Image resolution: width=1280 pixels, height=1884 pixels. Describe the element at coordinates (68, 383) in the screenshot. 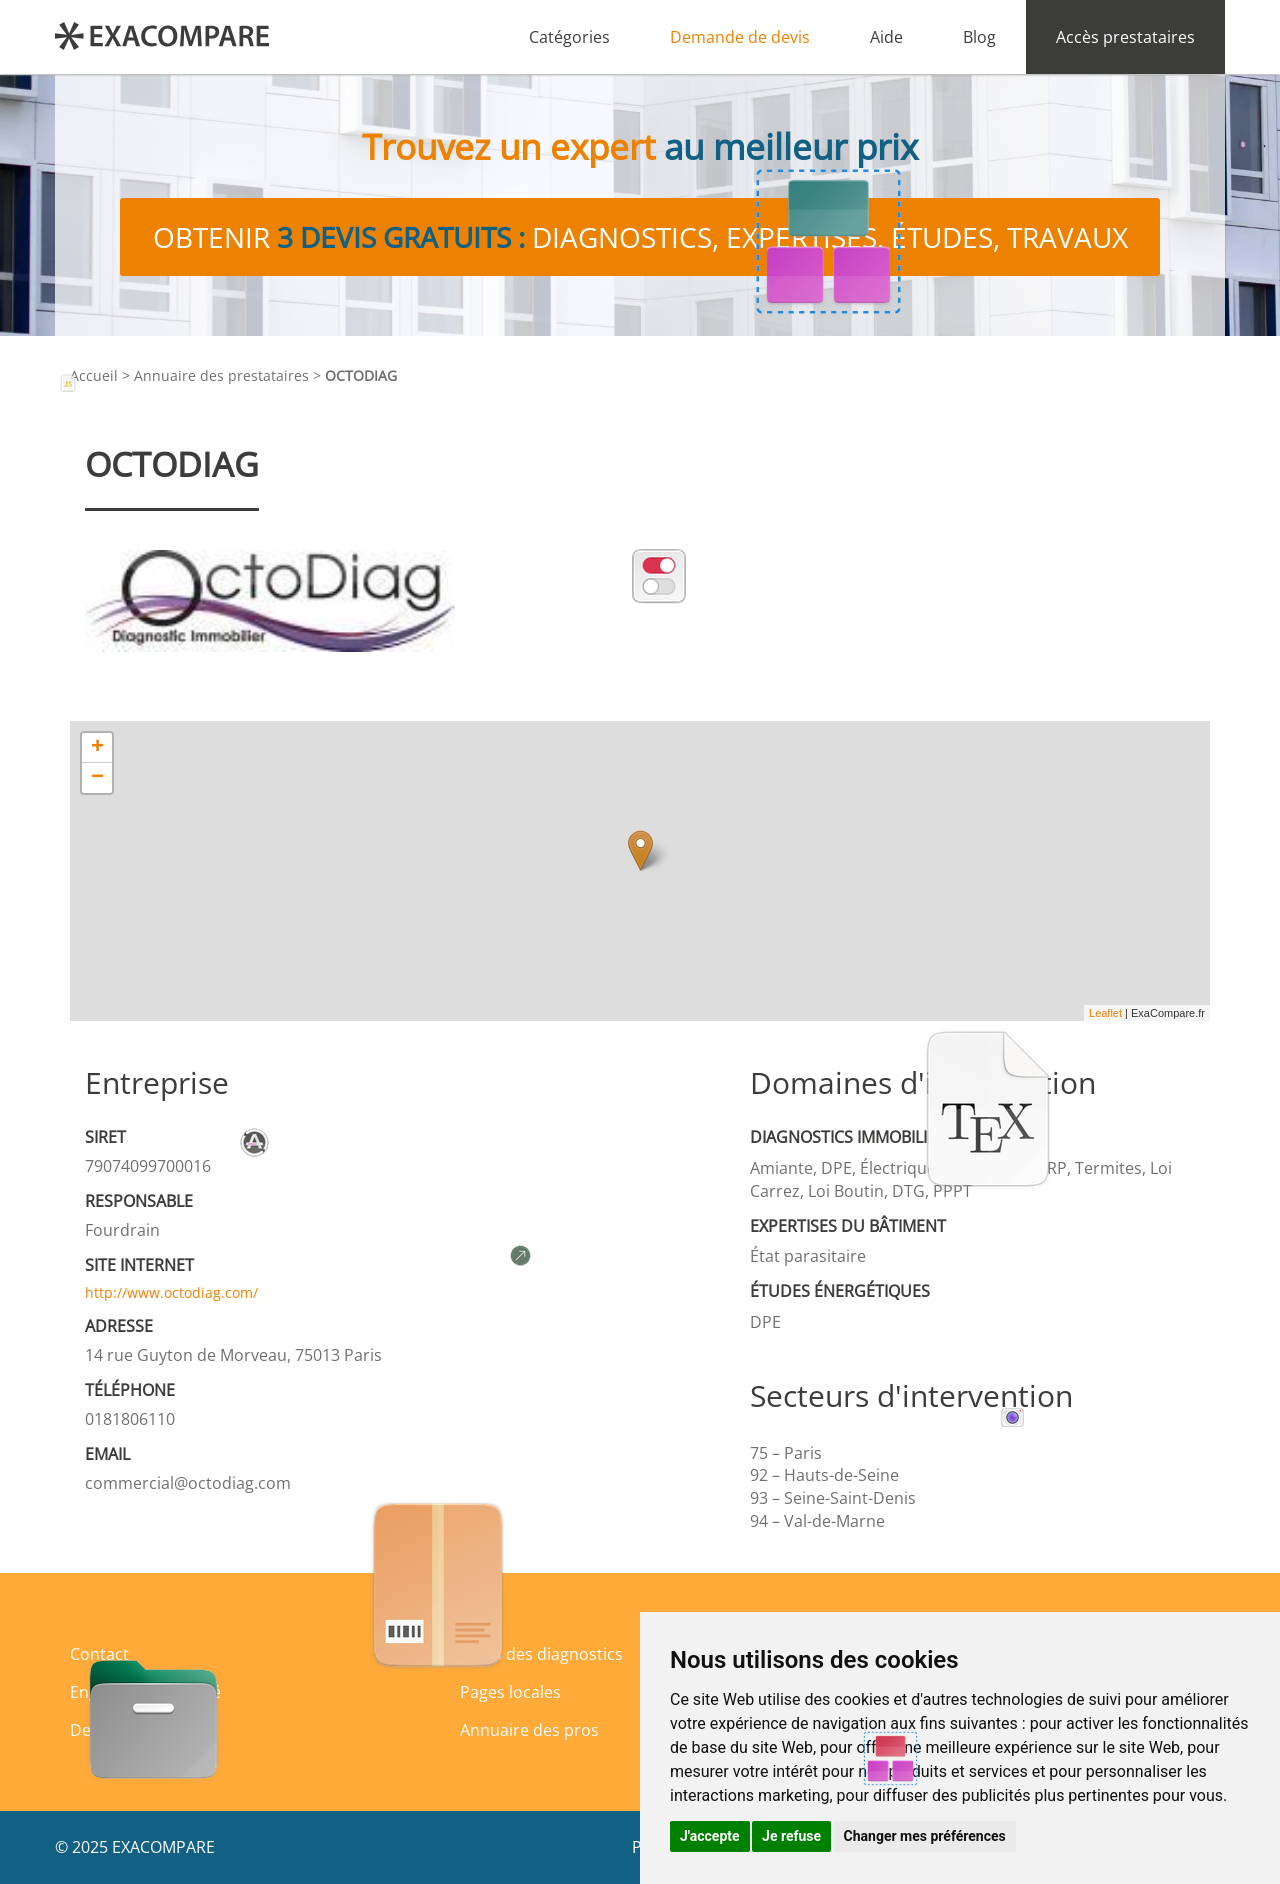

I see `indicates a javascript file type` at that location.